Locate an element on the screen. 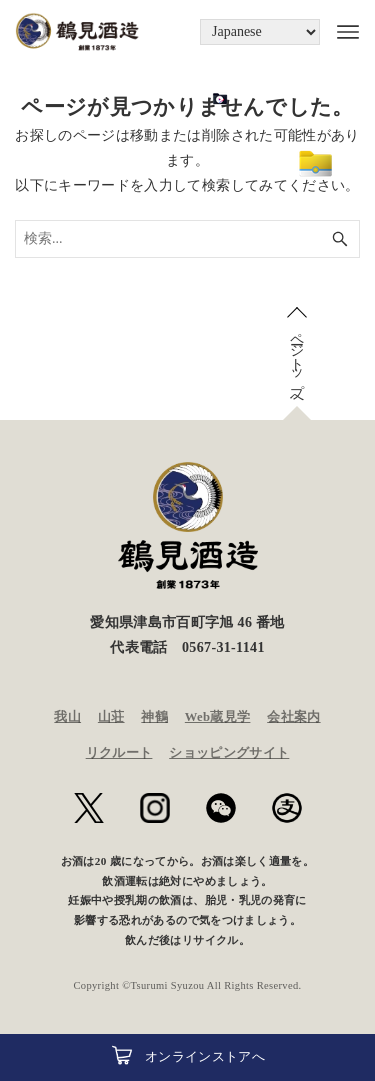  folder containing youtube music vanced app files is located at coordinates (220, 99).